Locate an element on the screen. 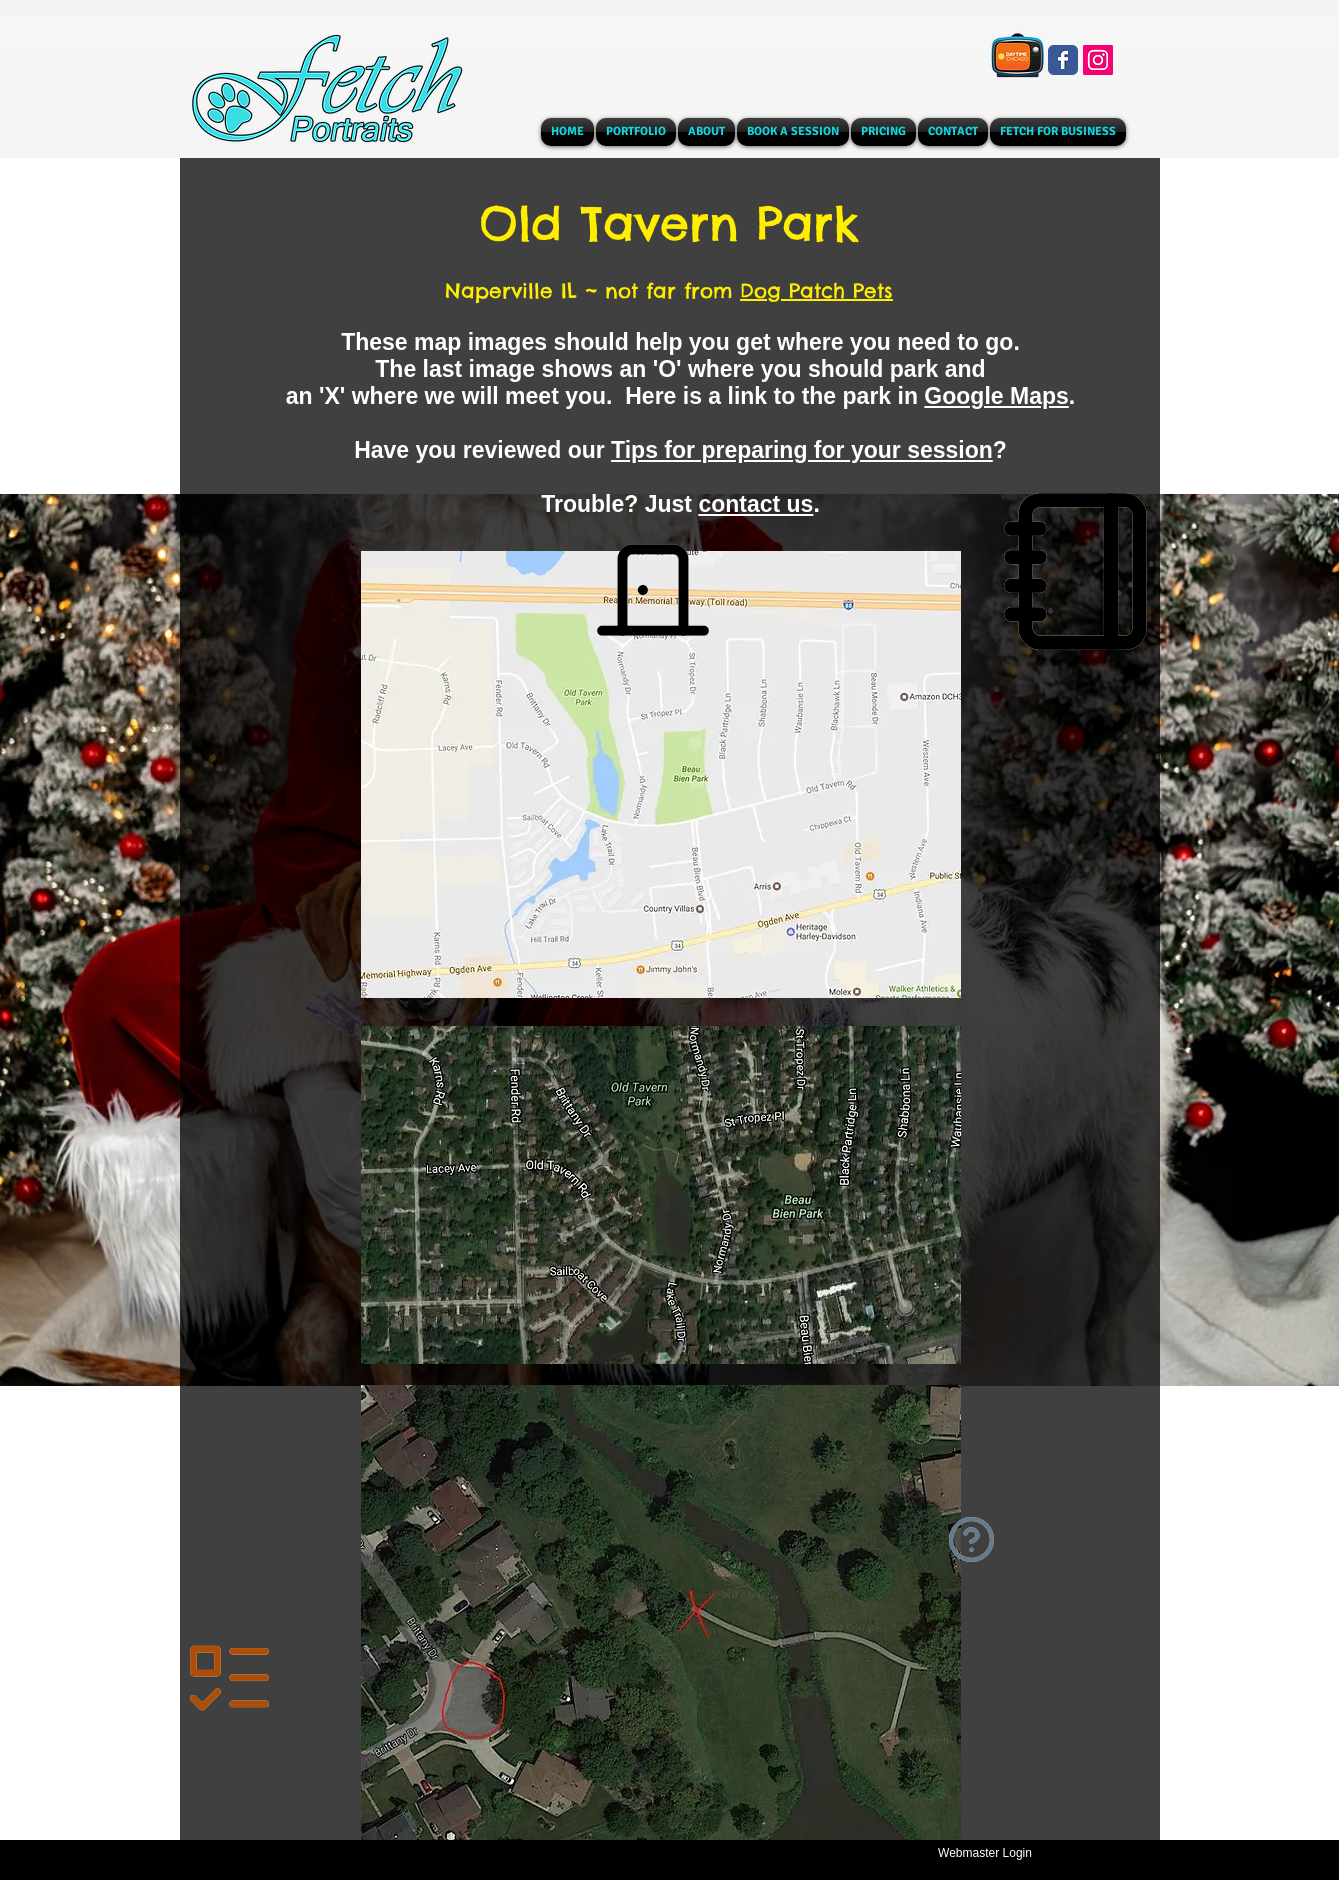 The height and width of the screenshot is (1880, 1339). log out or exit the application is located at coordinates (653, 590).